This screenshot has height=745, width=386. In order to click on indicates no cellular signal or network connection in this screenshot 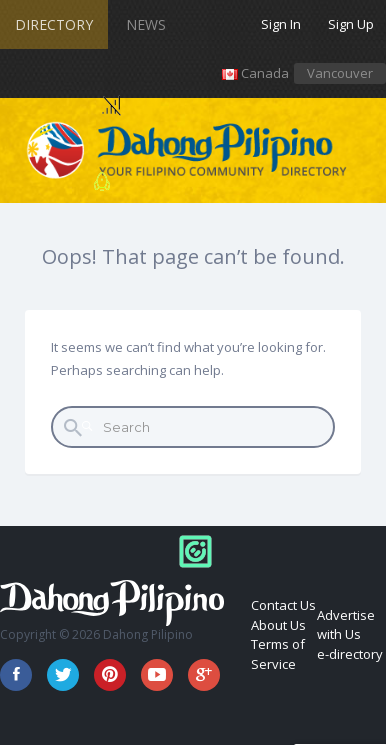, I will do `click(112, 106)`.